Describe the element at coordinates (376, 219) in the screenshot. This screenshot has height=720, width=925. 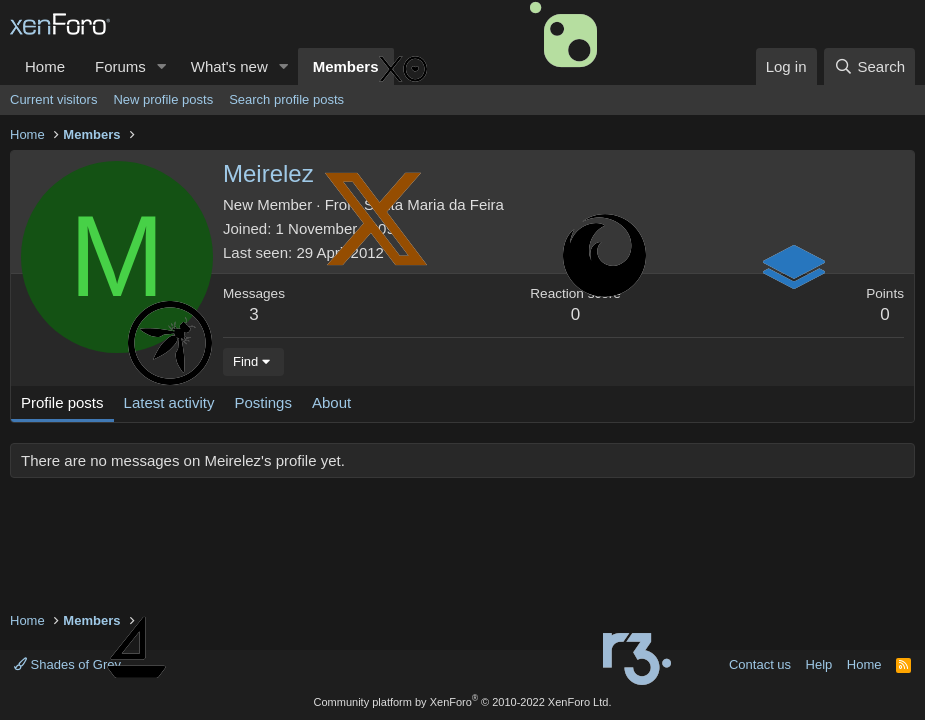
I see `open the X (formerly Twitter) app` at that location.